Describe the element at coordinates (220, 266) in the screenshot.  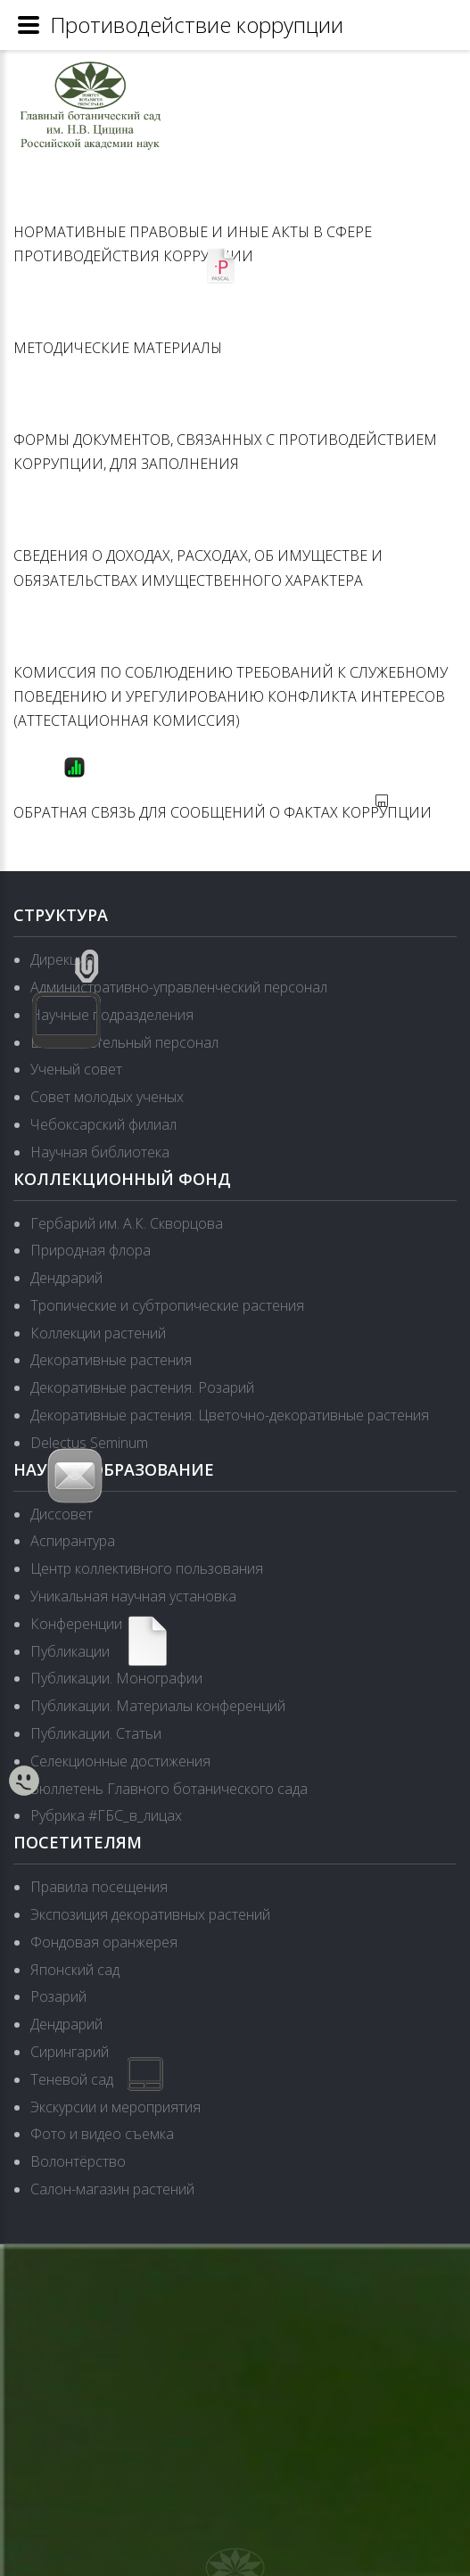
I see `a pascal programming language source file` at that location.